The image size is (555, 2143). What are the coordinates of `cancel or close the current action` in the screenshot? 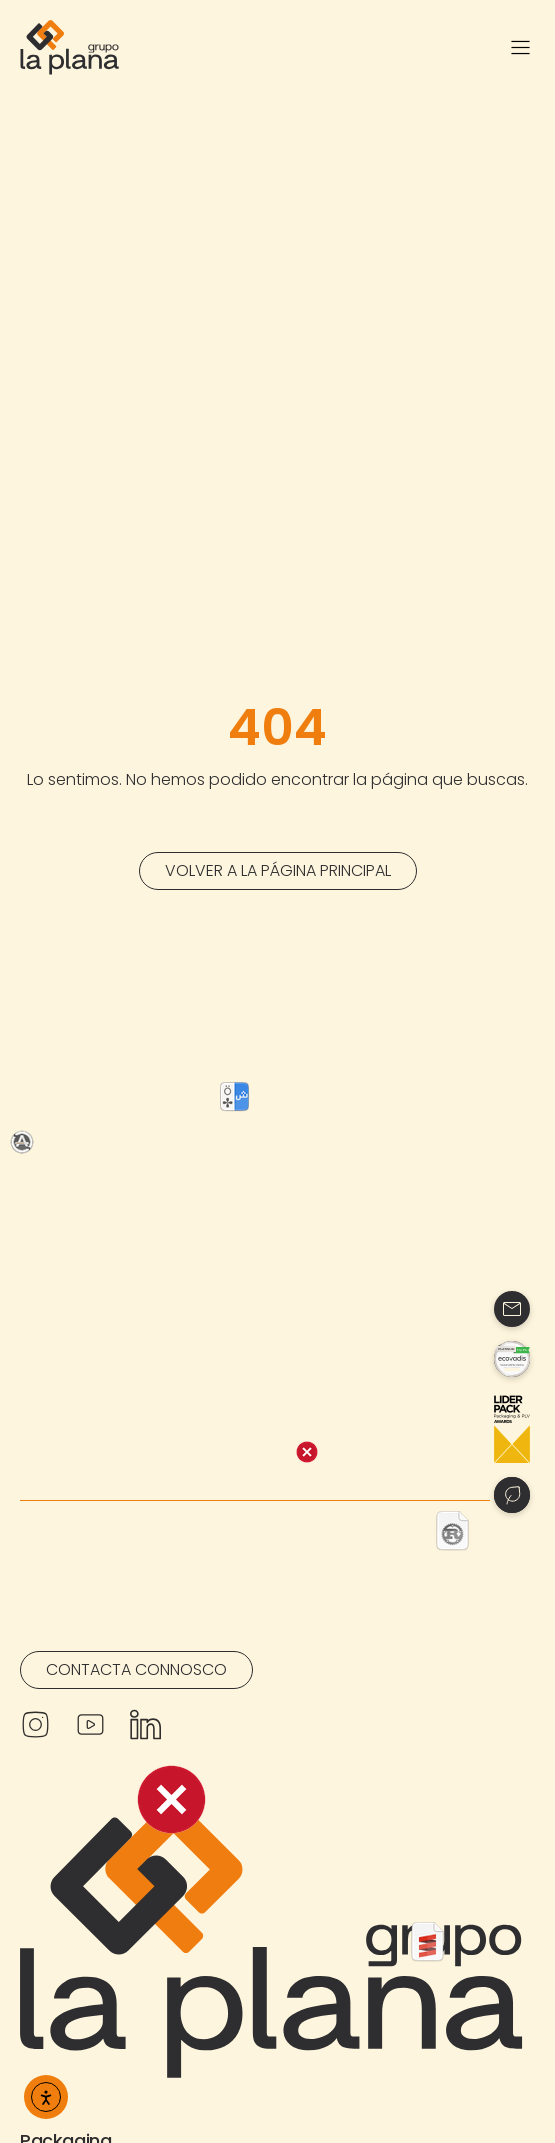 It's located at (307, 1452).